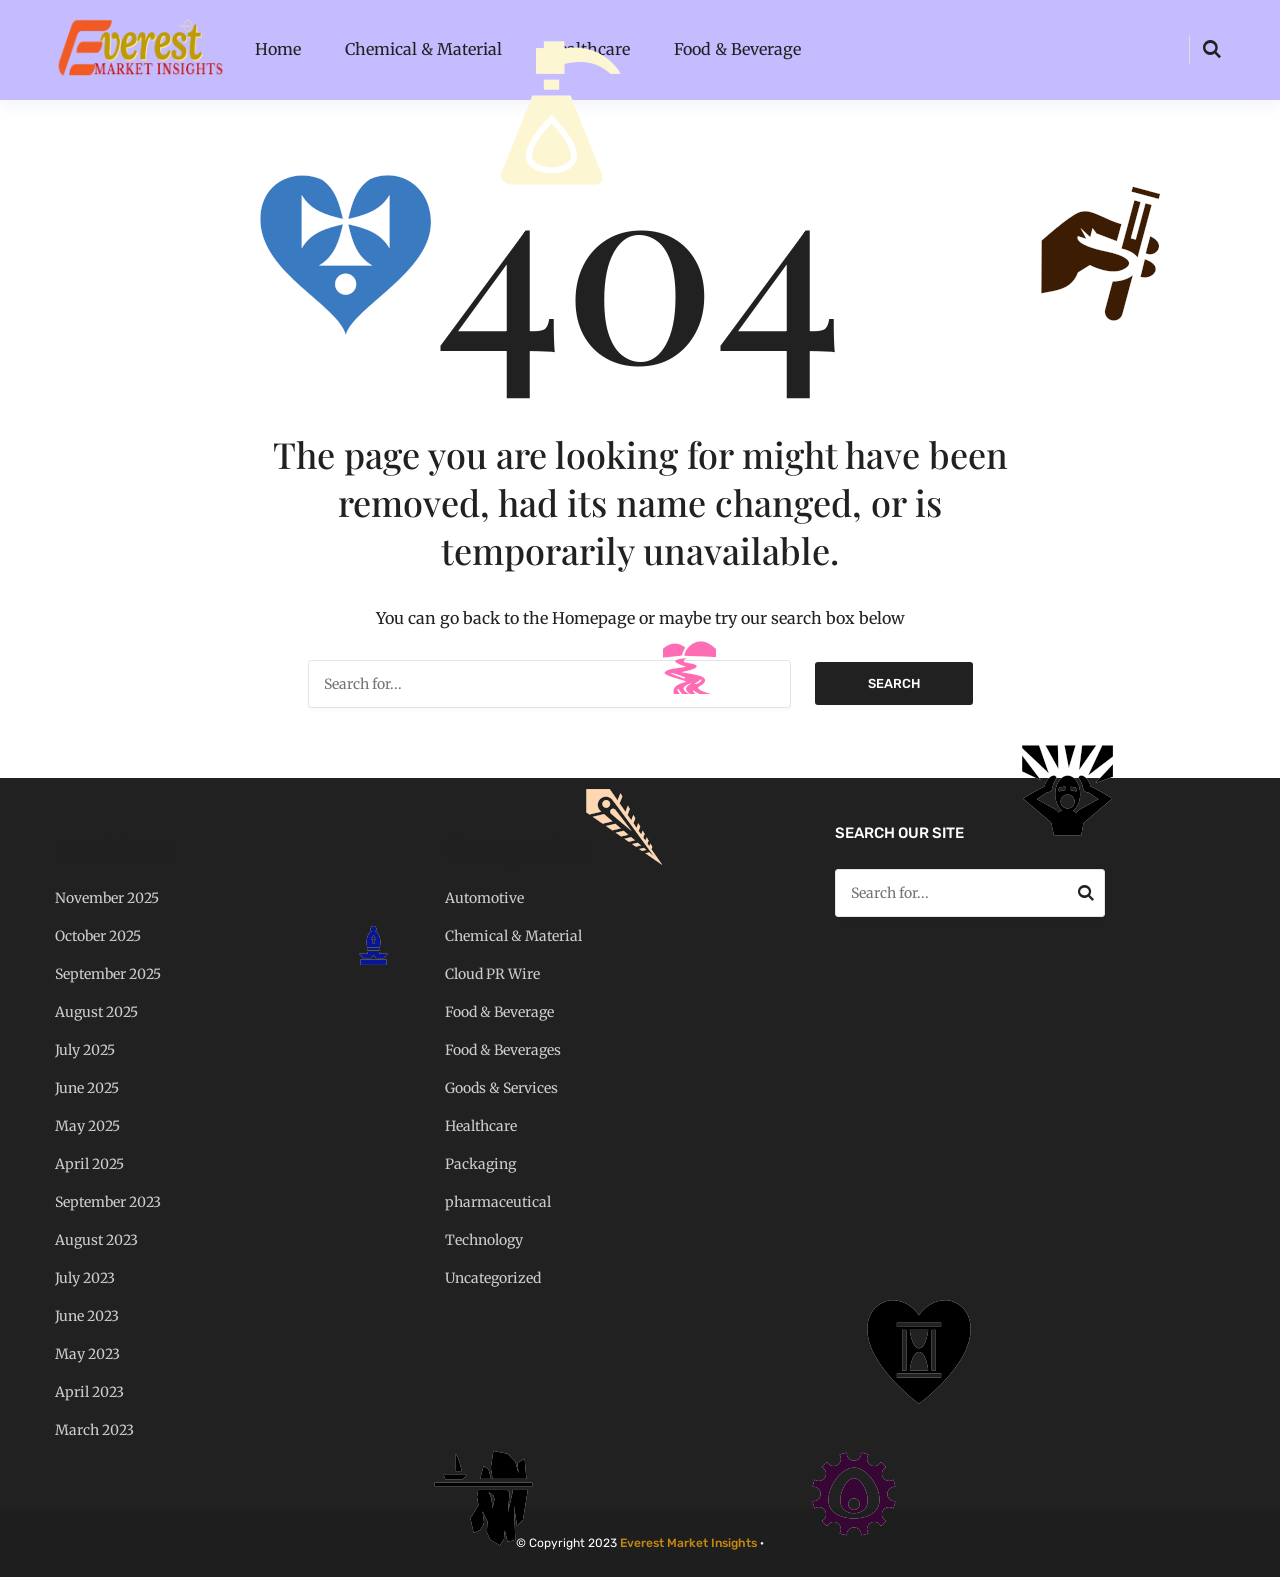 Image resolution: width=1280 pixels, height=1577 pixels. Describe the element at coordinates (373, 945) in the screenshot. I see `select the bishop piece in a chess game` at that location.